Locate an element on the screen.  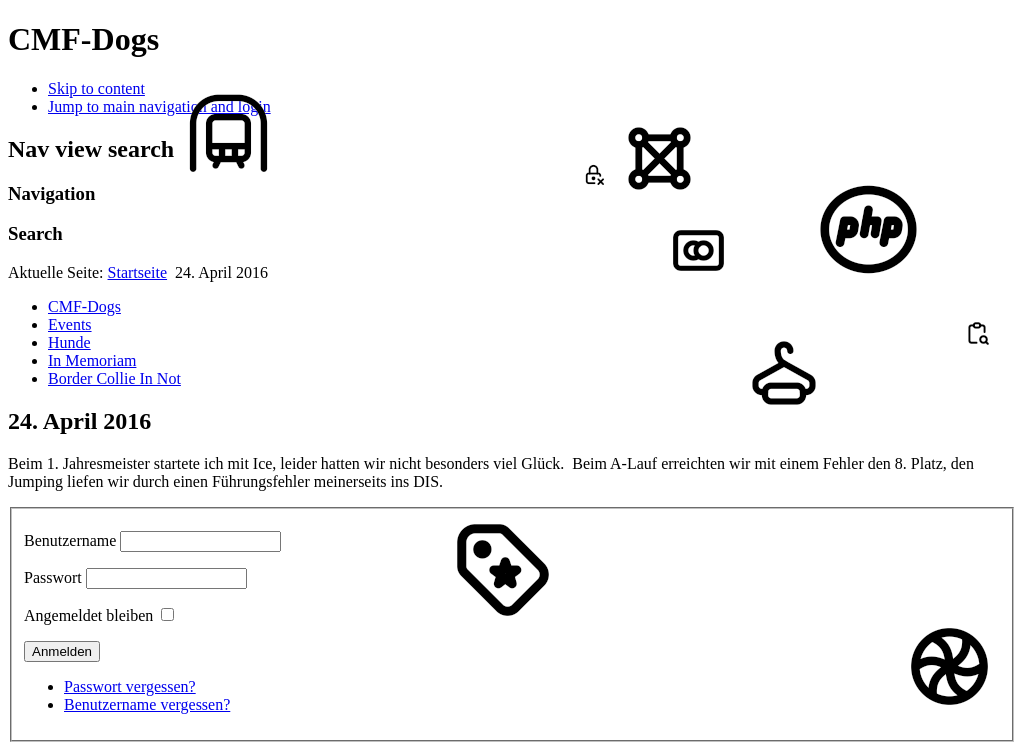
indicates php programming language or technology is located at coordinates (868, 229).